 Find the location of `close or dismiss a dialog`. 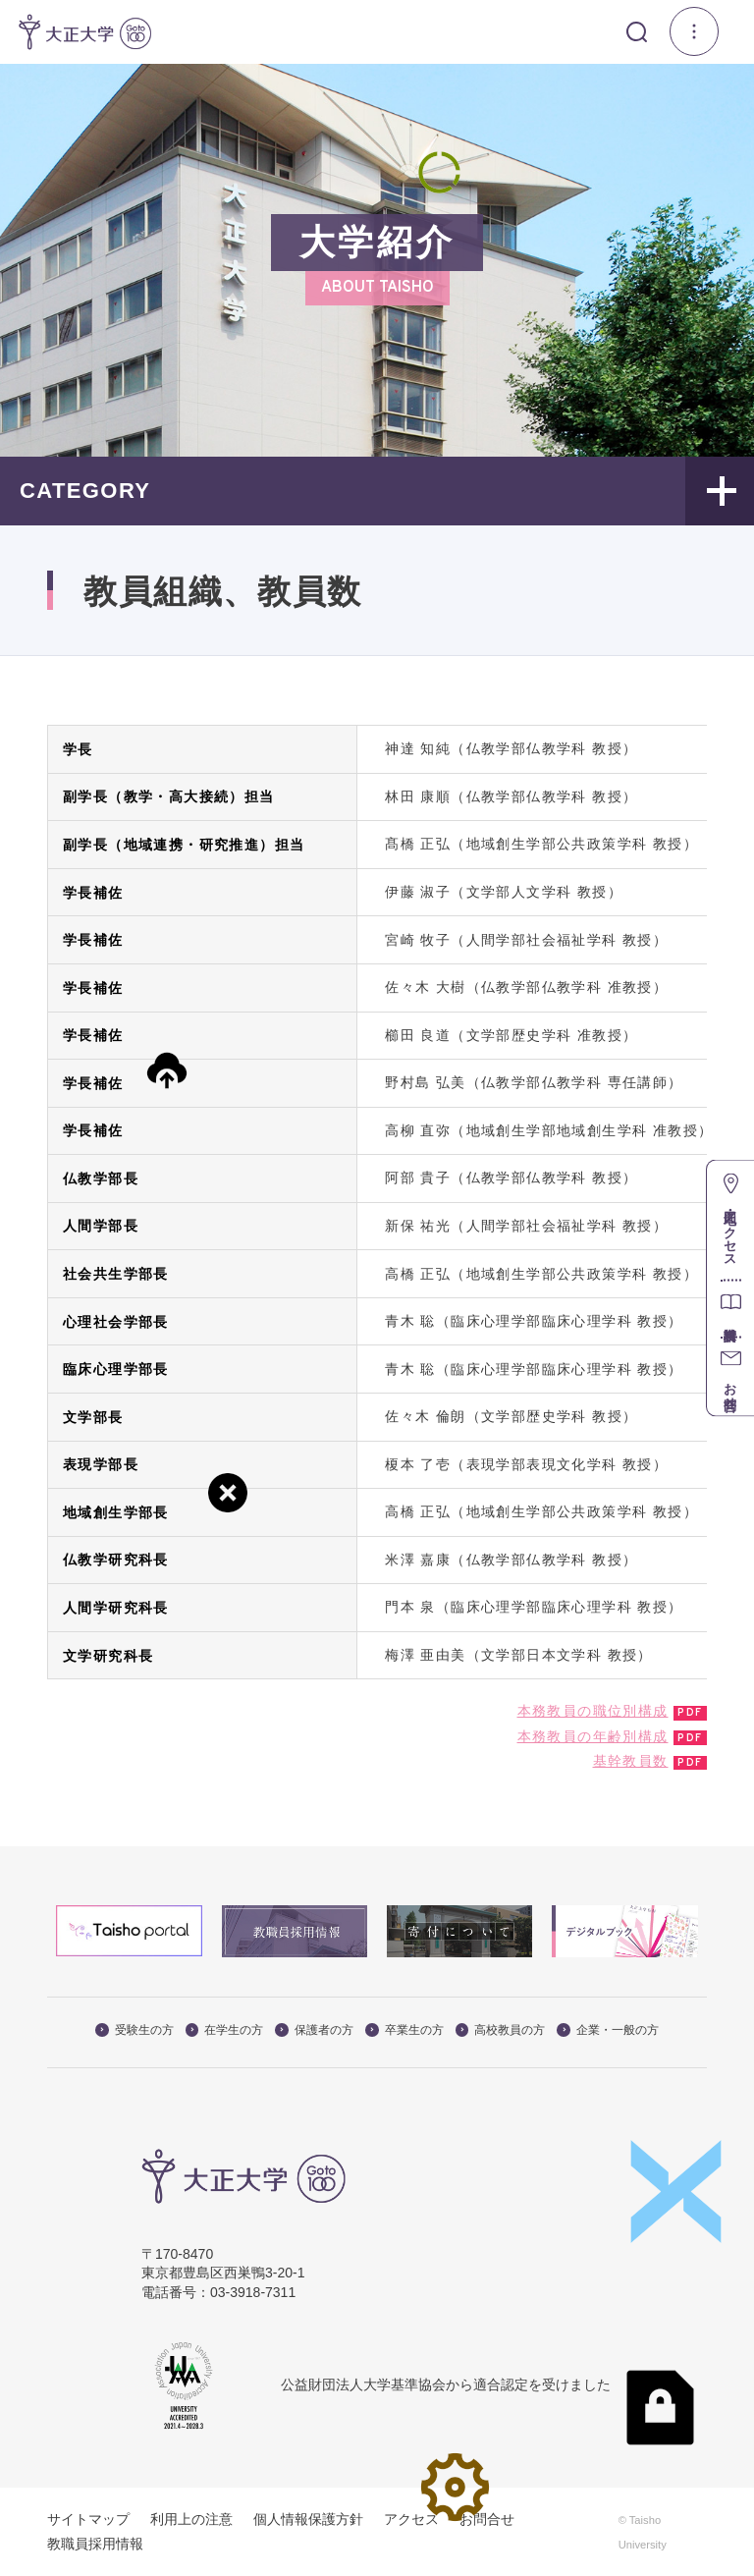

close or dismiss a dialog is located at coordinates (228, 1493).